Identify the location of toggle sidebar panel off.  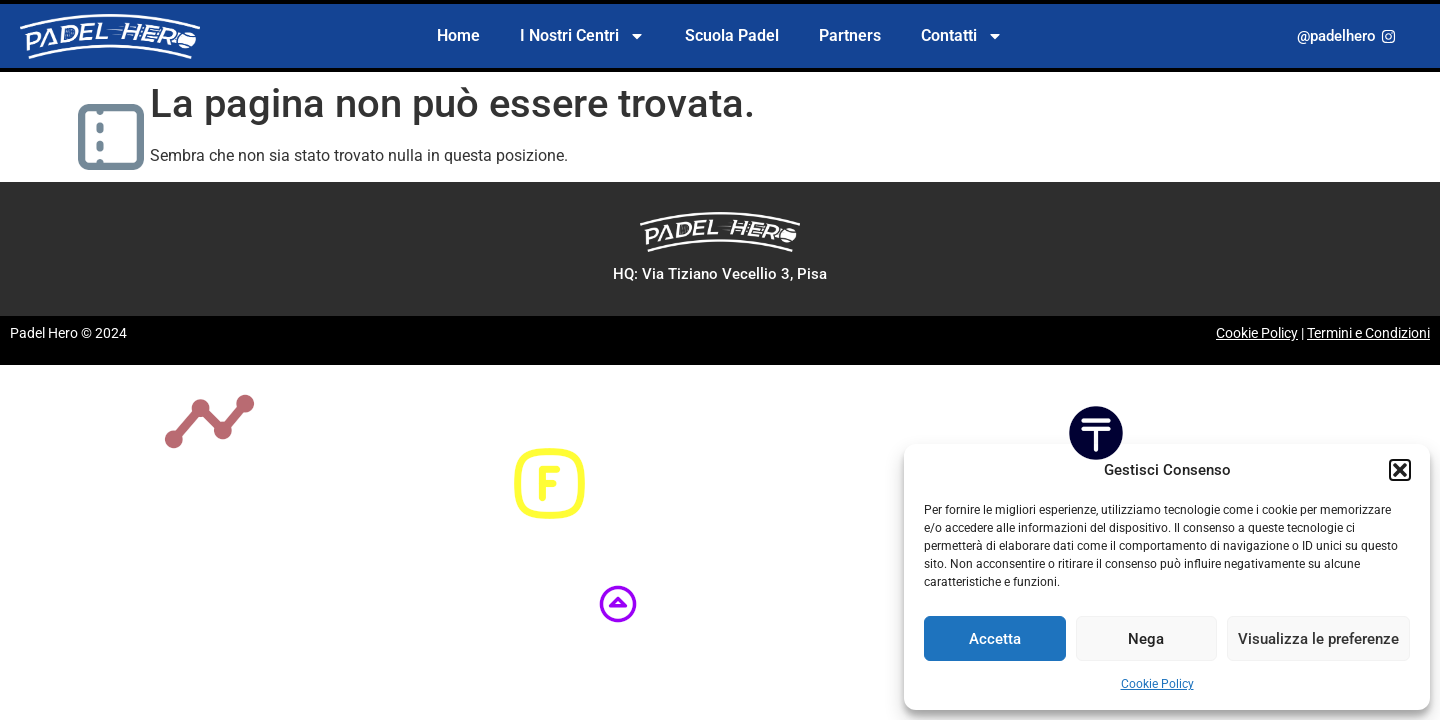
(111, 137).